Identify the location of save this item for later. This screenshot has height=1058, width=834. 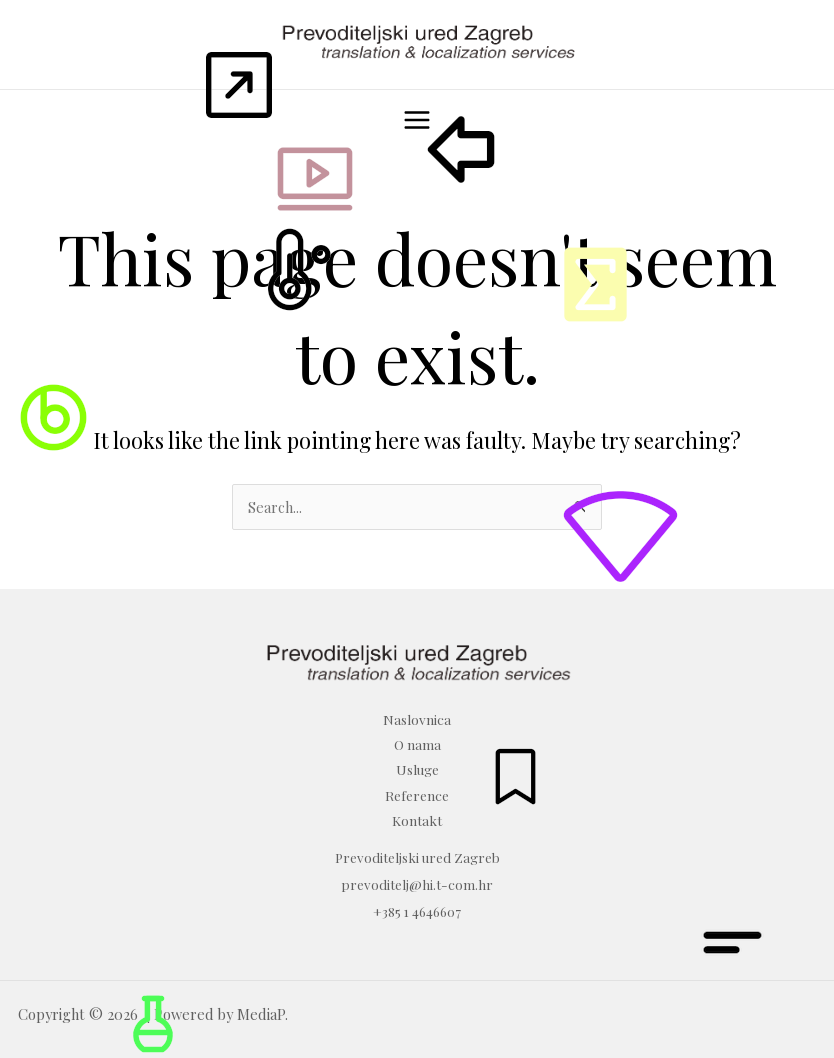
(515, 775).